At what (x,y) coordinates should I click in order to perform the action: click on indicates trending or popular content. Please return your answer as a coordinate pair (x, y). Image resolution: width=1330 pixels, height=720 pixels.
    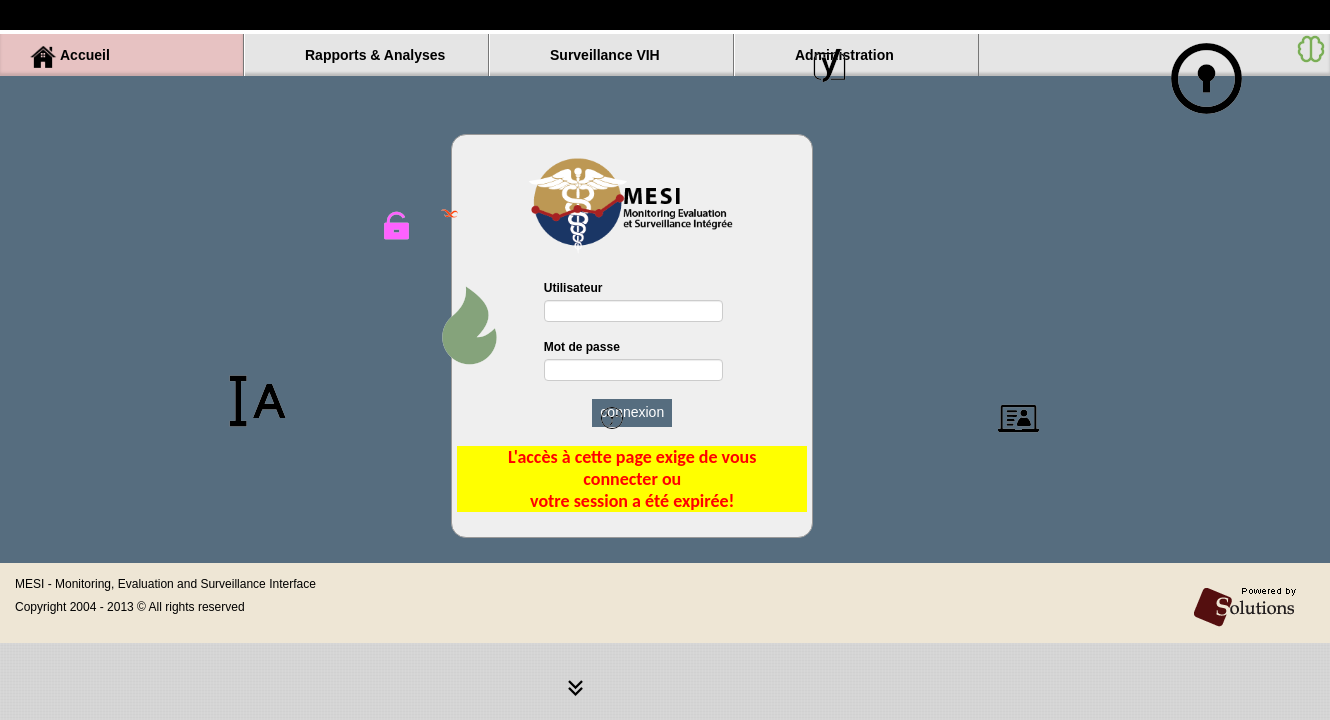
    Looking at the image, I should click on (469, 324).